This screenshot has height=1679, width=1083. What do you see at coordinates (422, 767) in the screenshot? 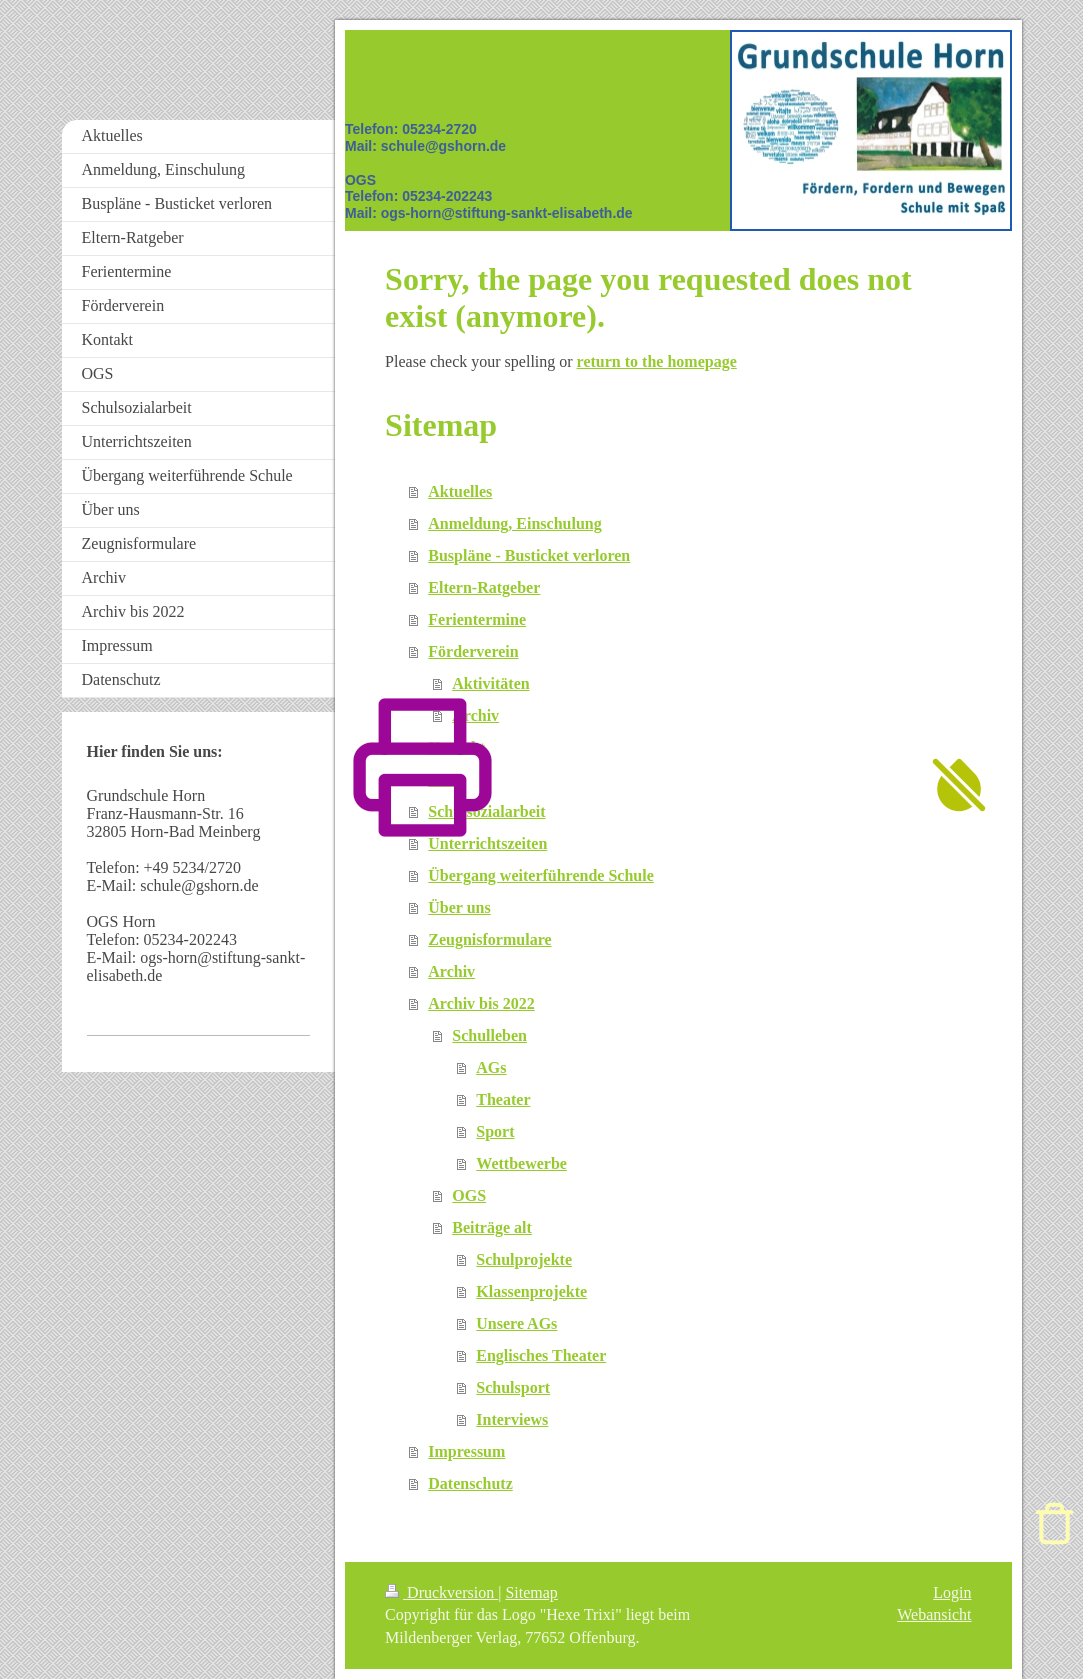
I see `print the current document` at bounding box center [422, 767].